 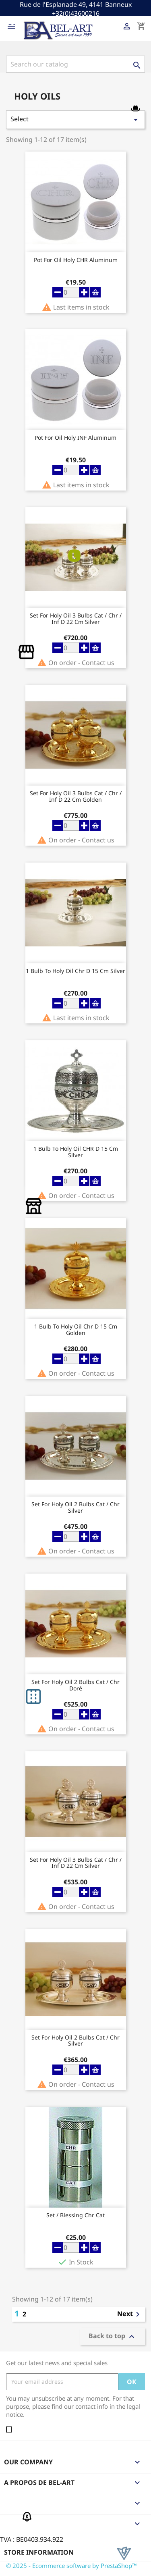 What do you see at coordinates (135, 108) in the screenshot?
I see `select western or country theme` at bounding box center [135, 108].